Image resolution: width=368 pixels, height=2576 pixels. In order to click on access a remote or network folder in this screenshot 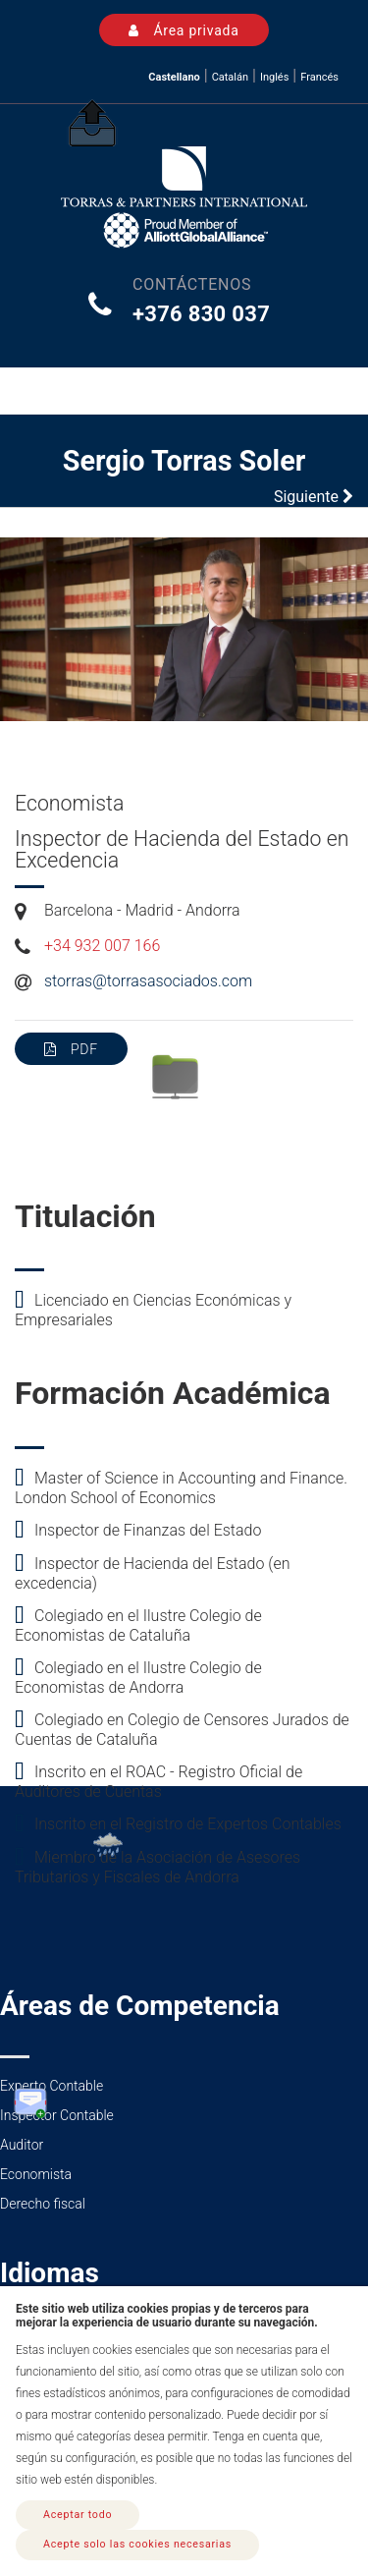, I will do `click(175, 1076)`.